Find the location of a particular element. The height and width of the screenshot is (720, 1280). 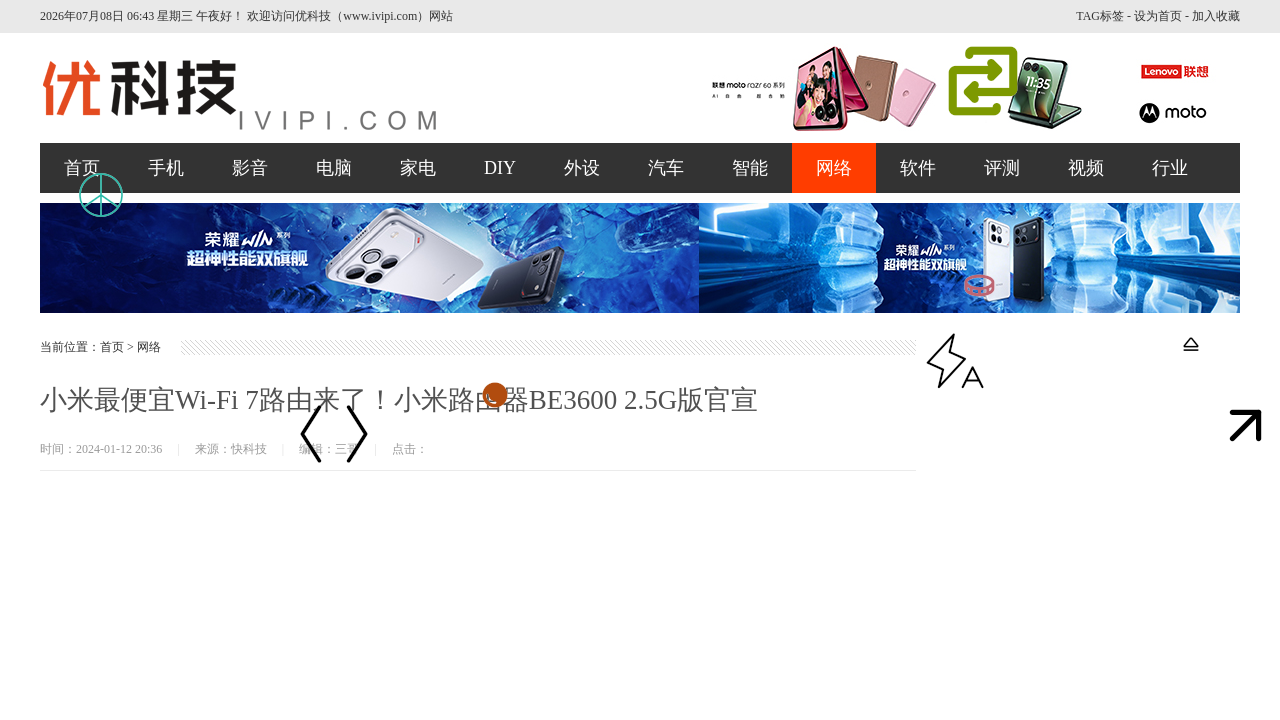

view your coin balance or currency is located at coordinates (979, 285).